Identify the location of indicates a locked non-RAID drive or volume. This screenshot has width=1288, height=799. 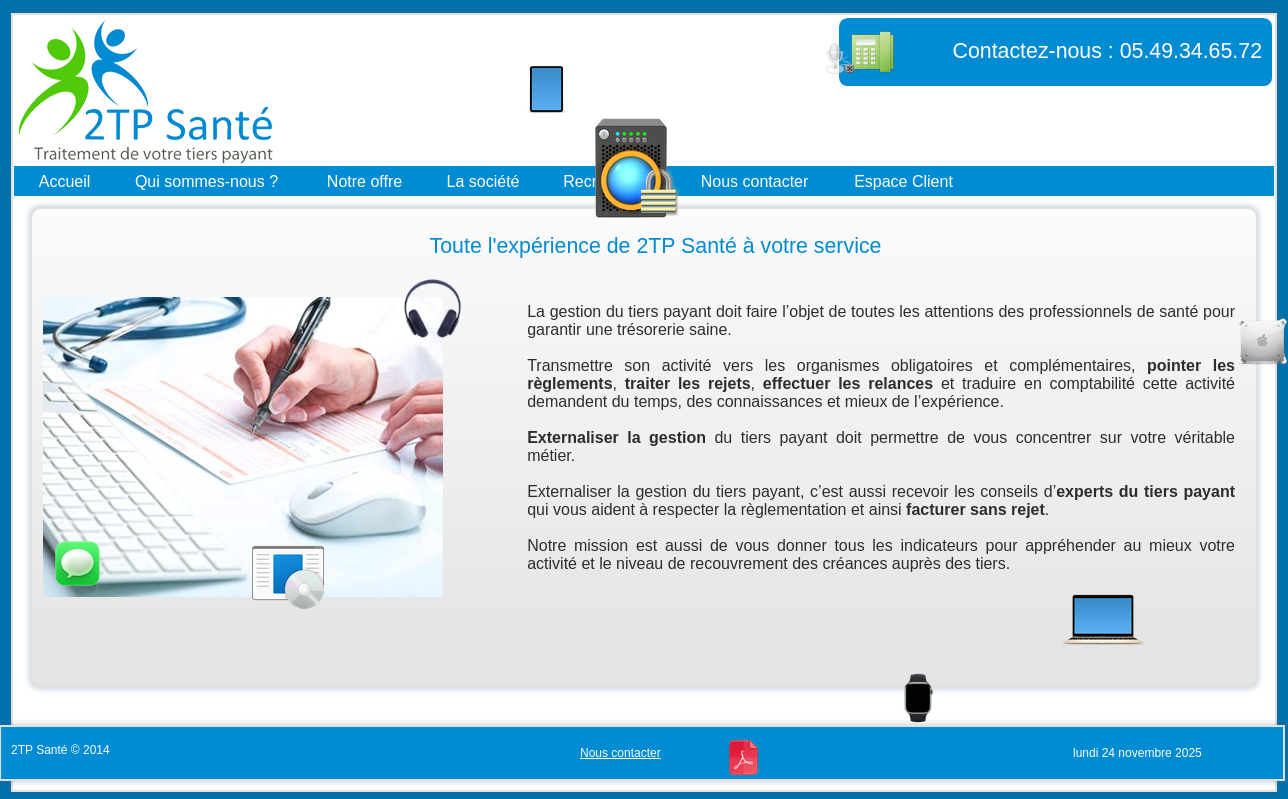
(631, 168).